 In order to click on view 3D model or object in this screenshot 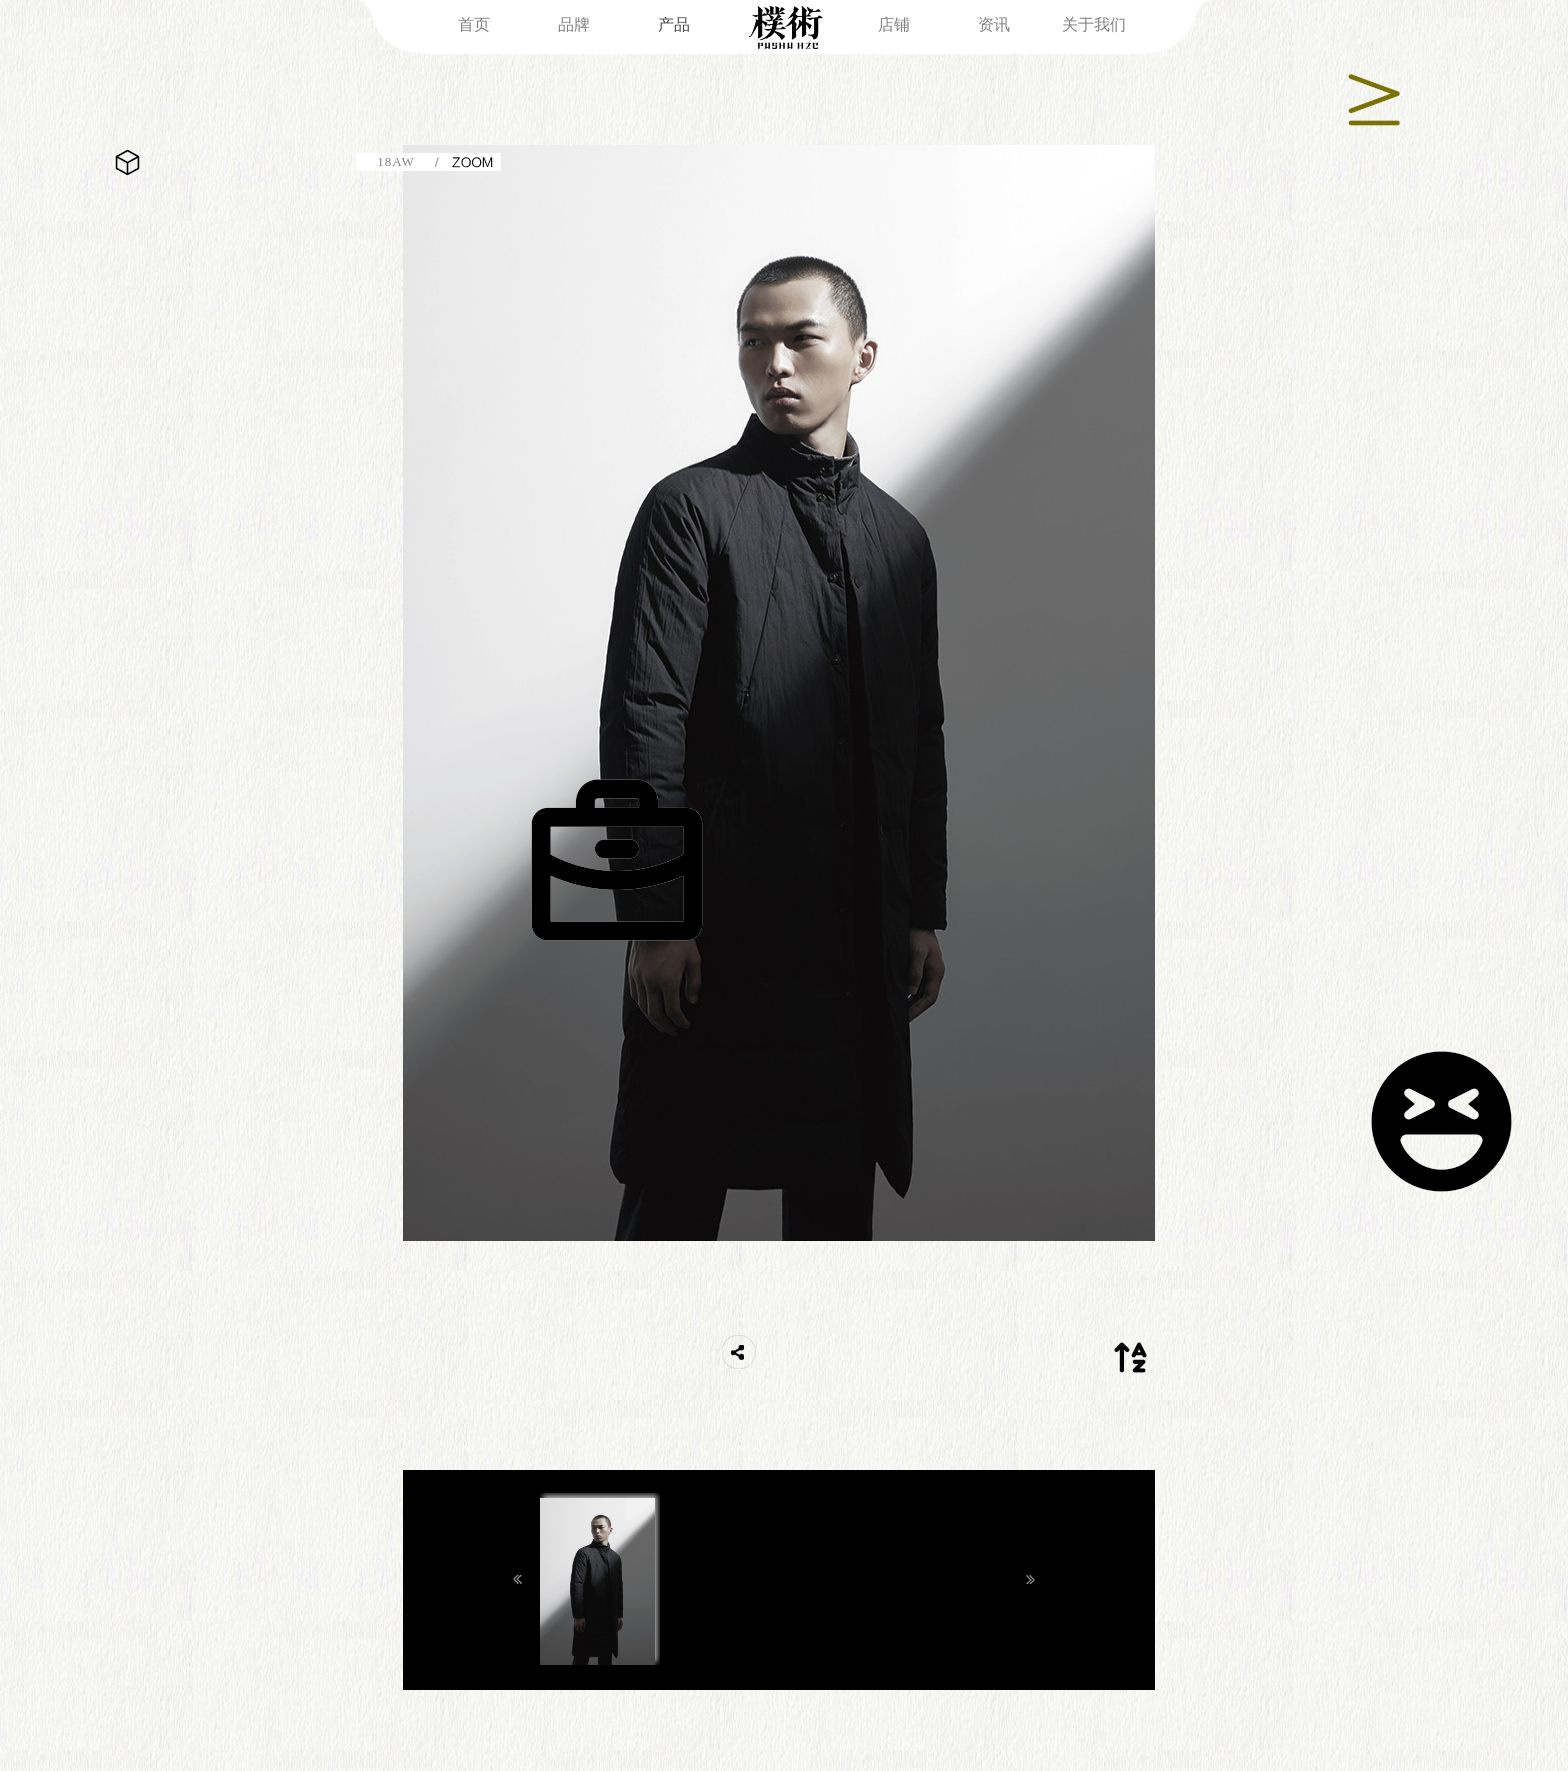, I will do `click(127, 162)`.